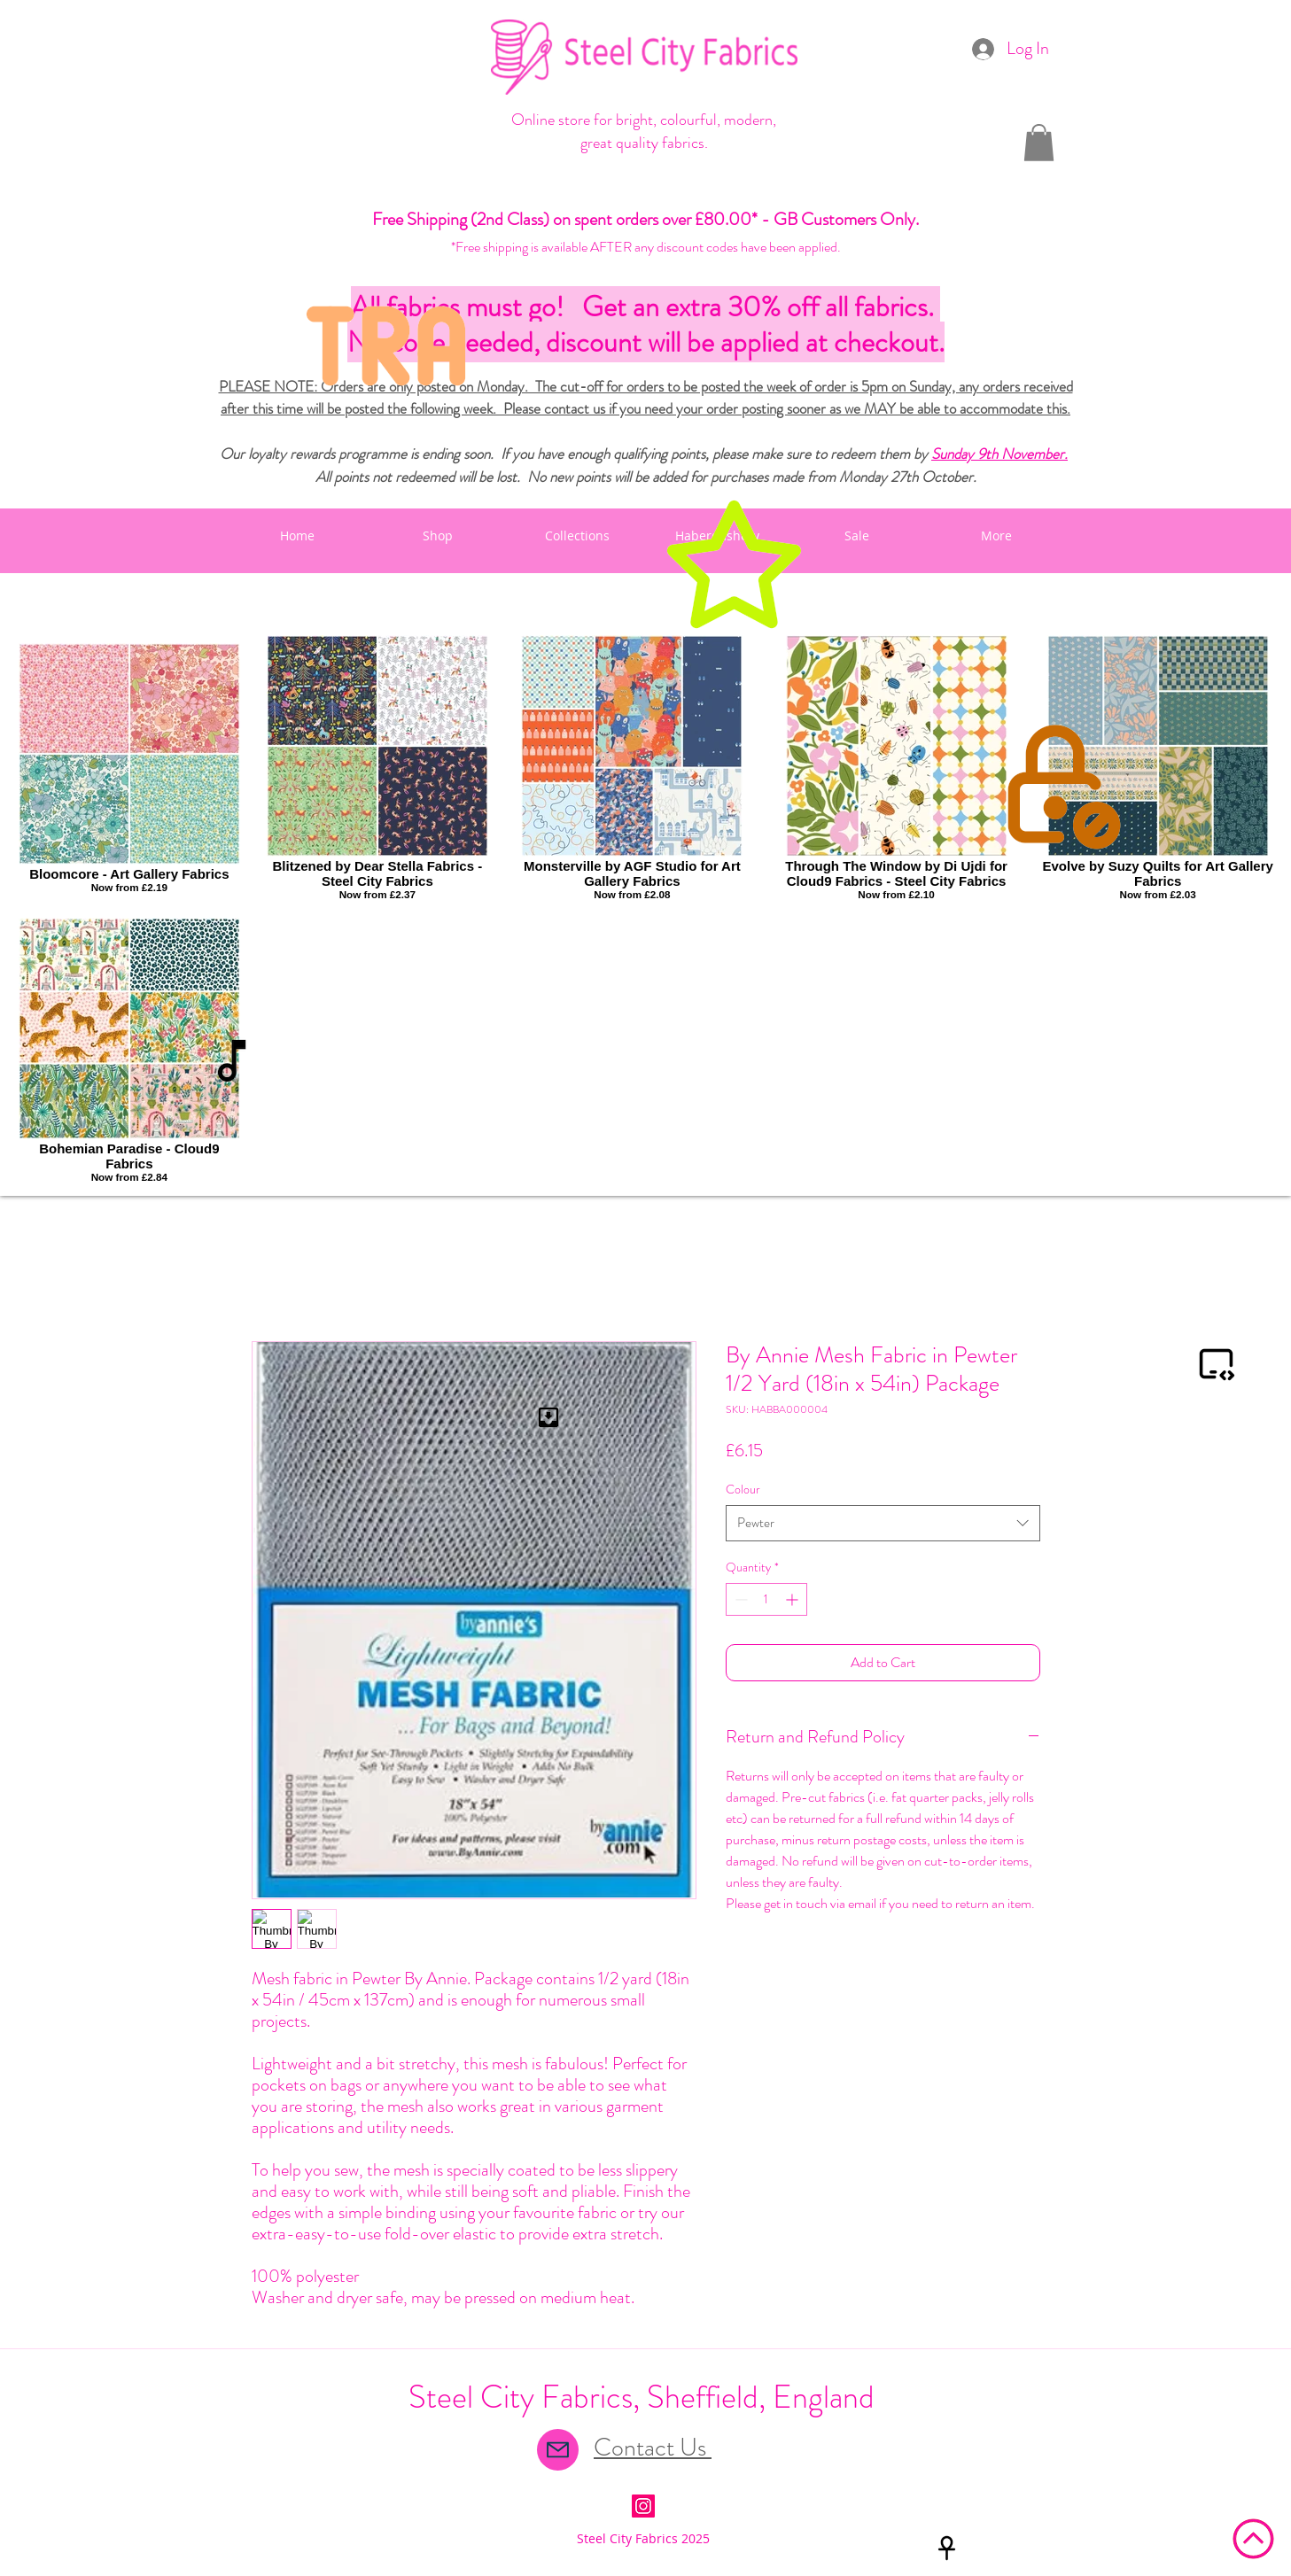  What do you see at coordinates (1216, 1363) in the screenshot?
I see `open code editor on tablet device` at bounding box center [1216, 1363].